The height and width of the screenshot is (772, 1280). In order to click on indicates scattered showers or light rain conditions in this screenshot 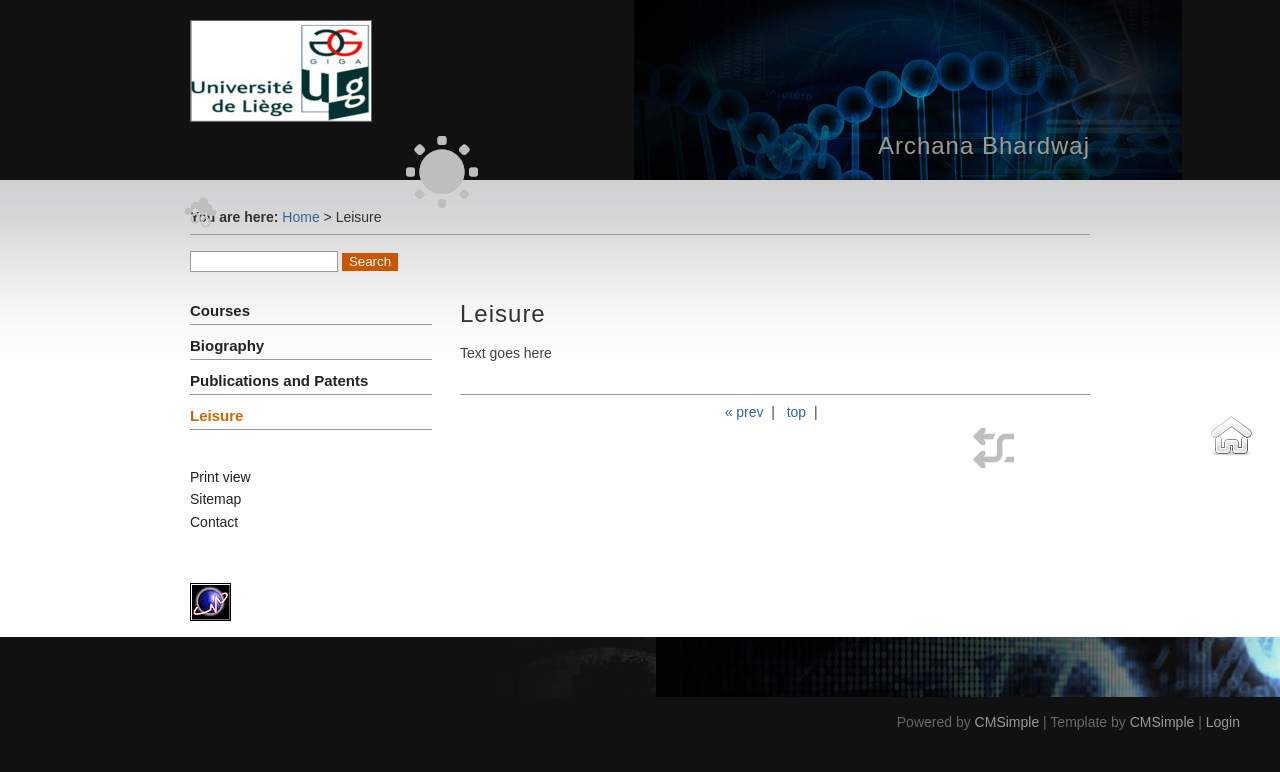, I will do `click(200, 211)`.